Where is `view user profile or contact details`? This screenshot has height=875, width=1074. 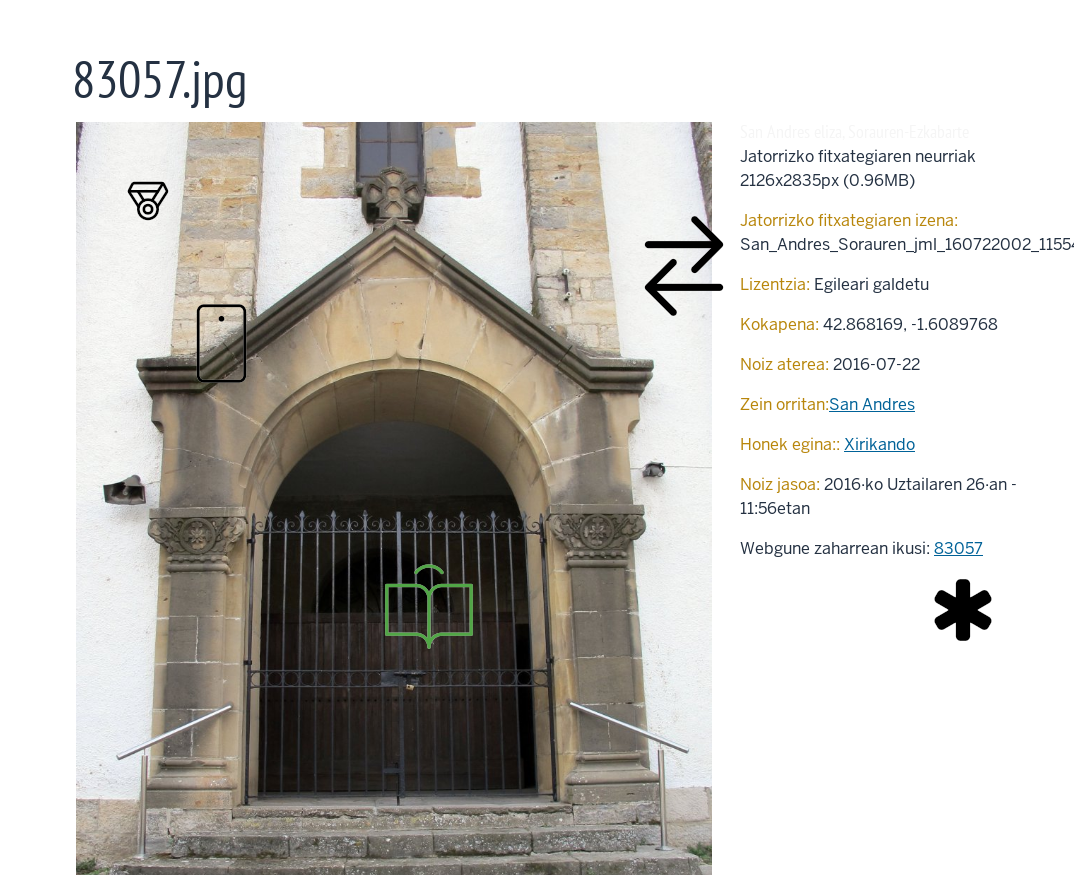
view user profile or contact details is located at coordinates (429, 605).